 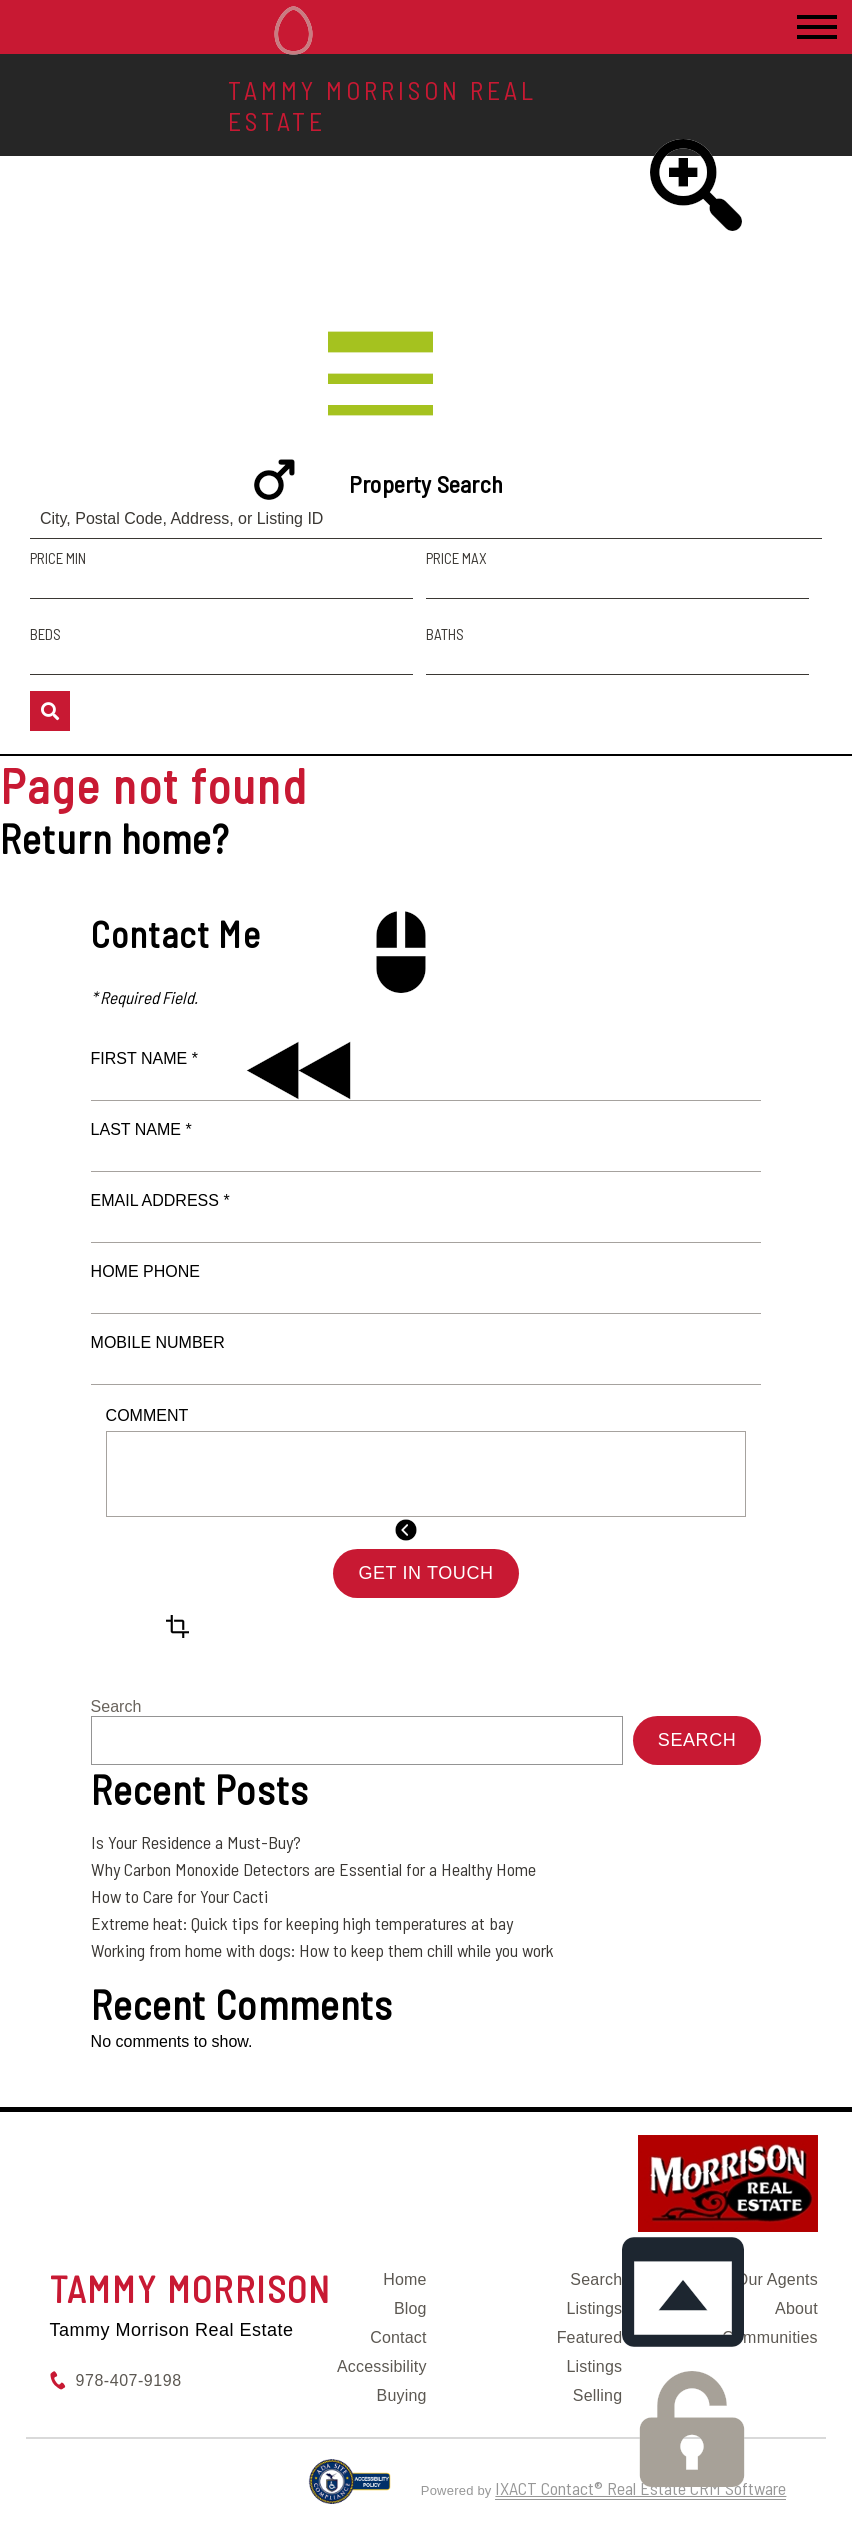 I want to click on zoom in on content, so click(x=697, y=186).